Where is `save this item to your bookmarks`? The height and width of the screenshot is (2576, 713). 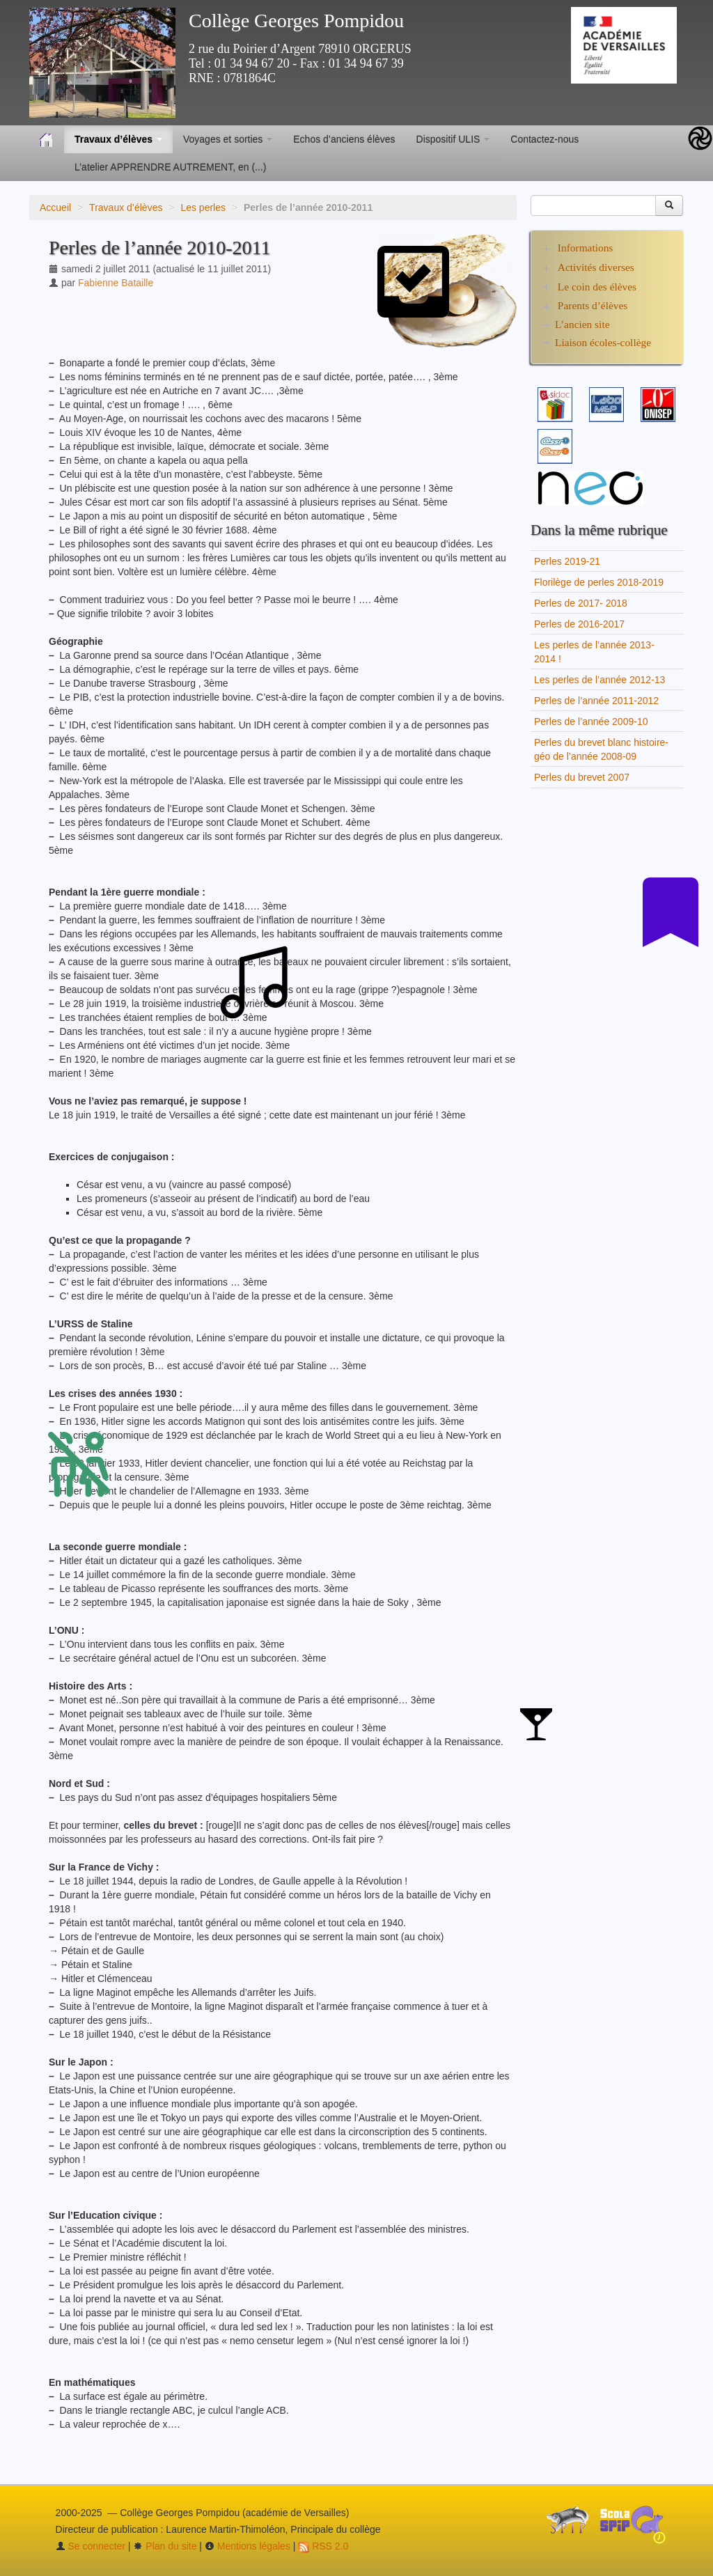
save this item to your bookmarks is located at coordinates (671, 912).